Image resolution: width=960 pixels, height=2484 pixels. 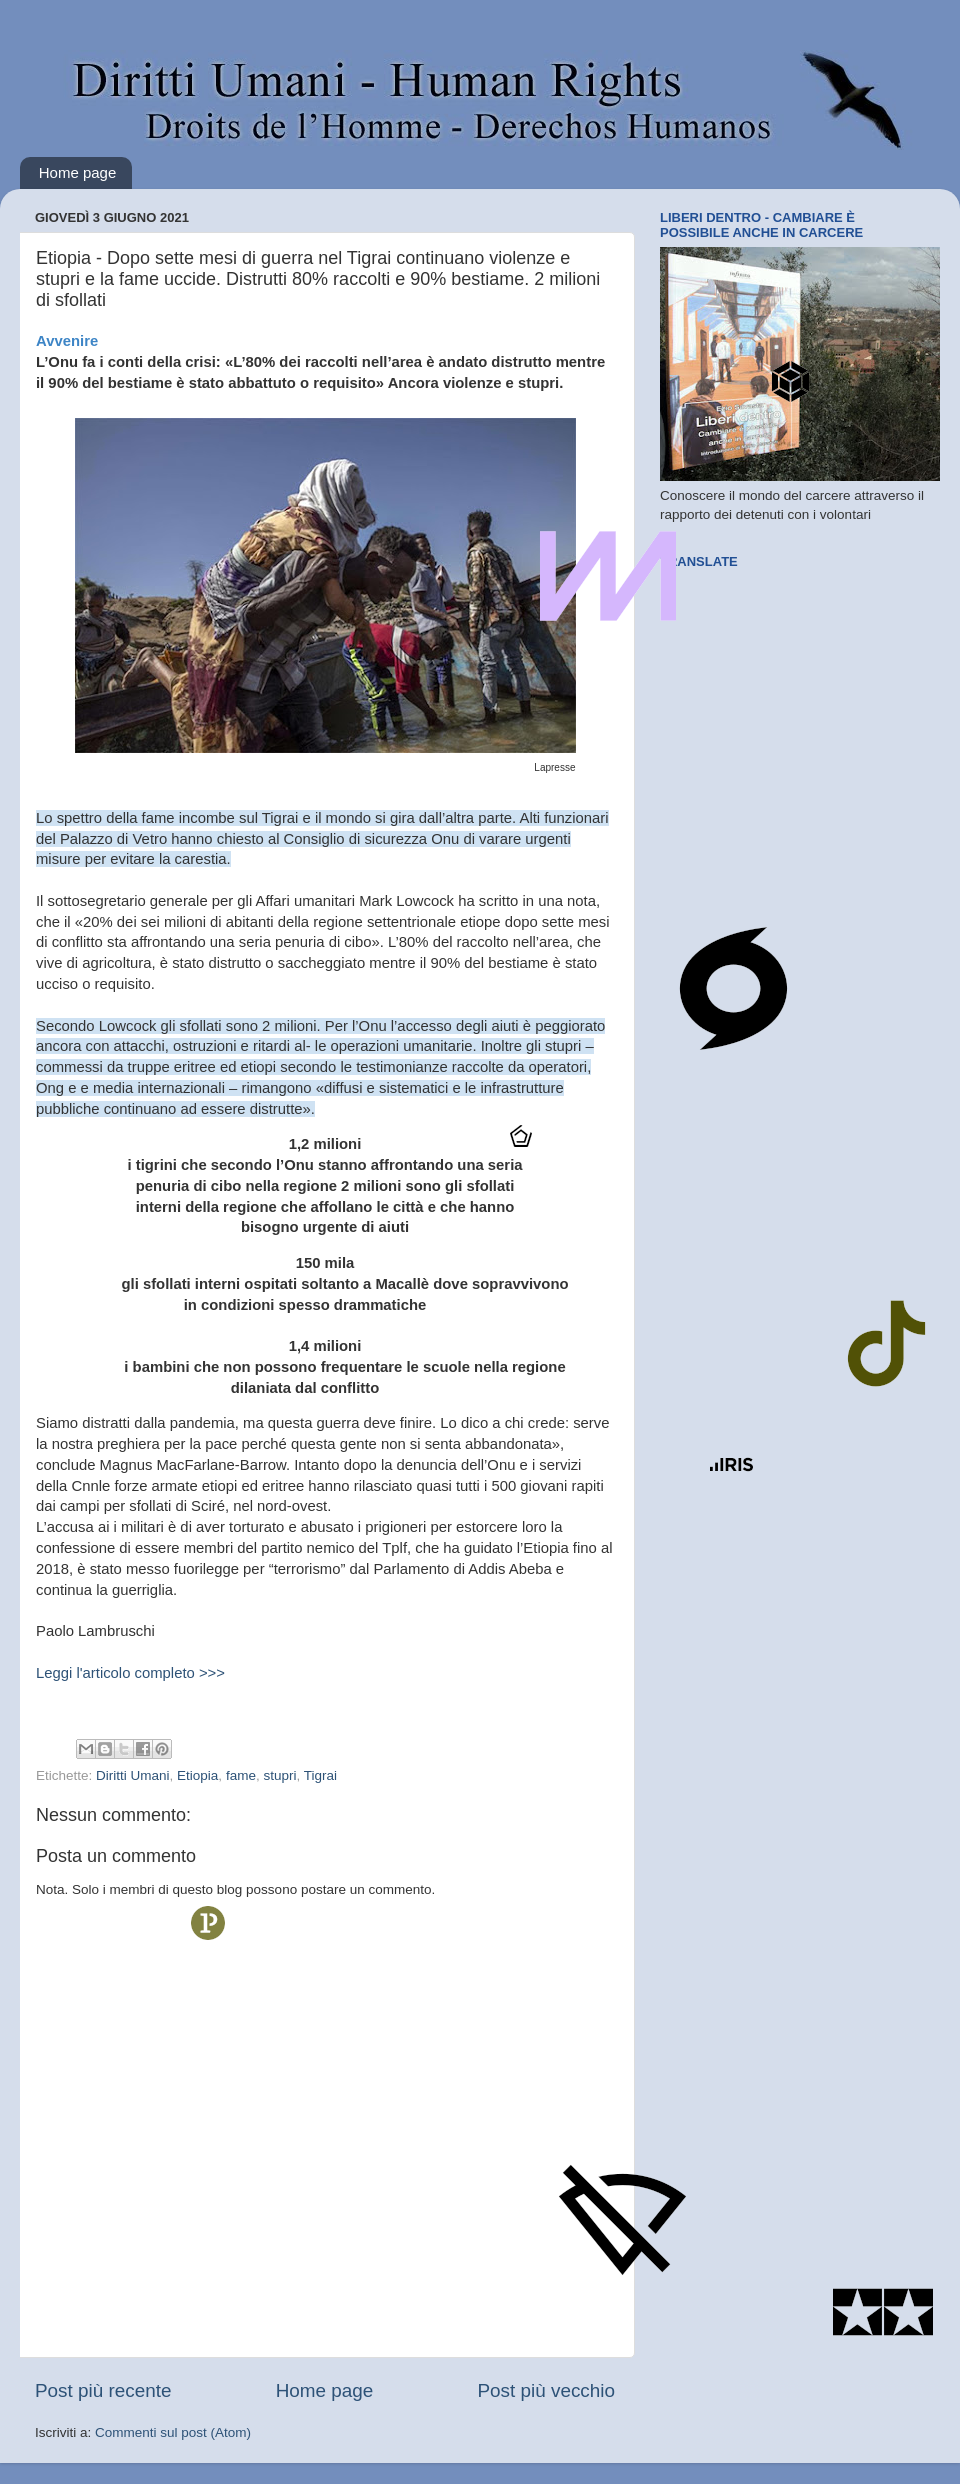 What do you see at coordinates (208, 1923) in the screenshot?
I see `Processing Foundation logo` at bounding box center [208, 1923].